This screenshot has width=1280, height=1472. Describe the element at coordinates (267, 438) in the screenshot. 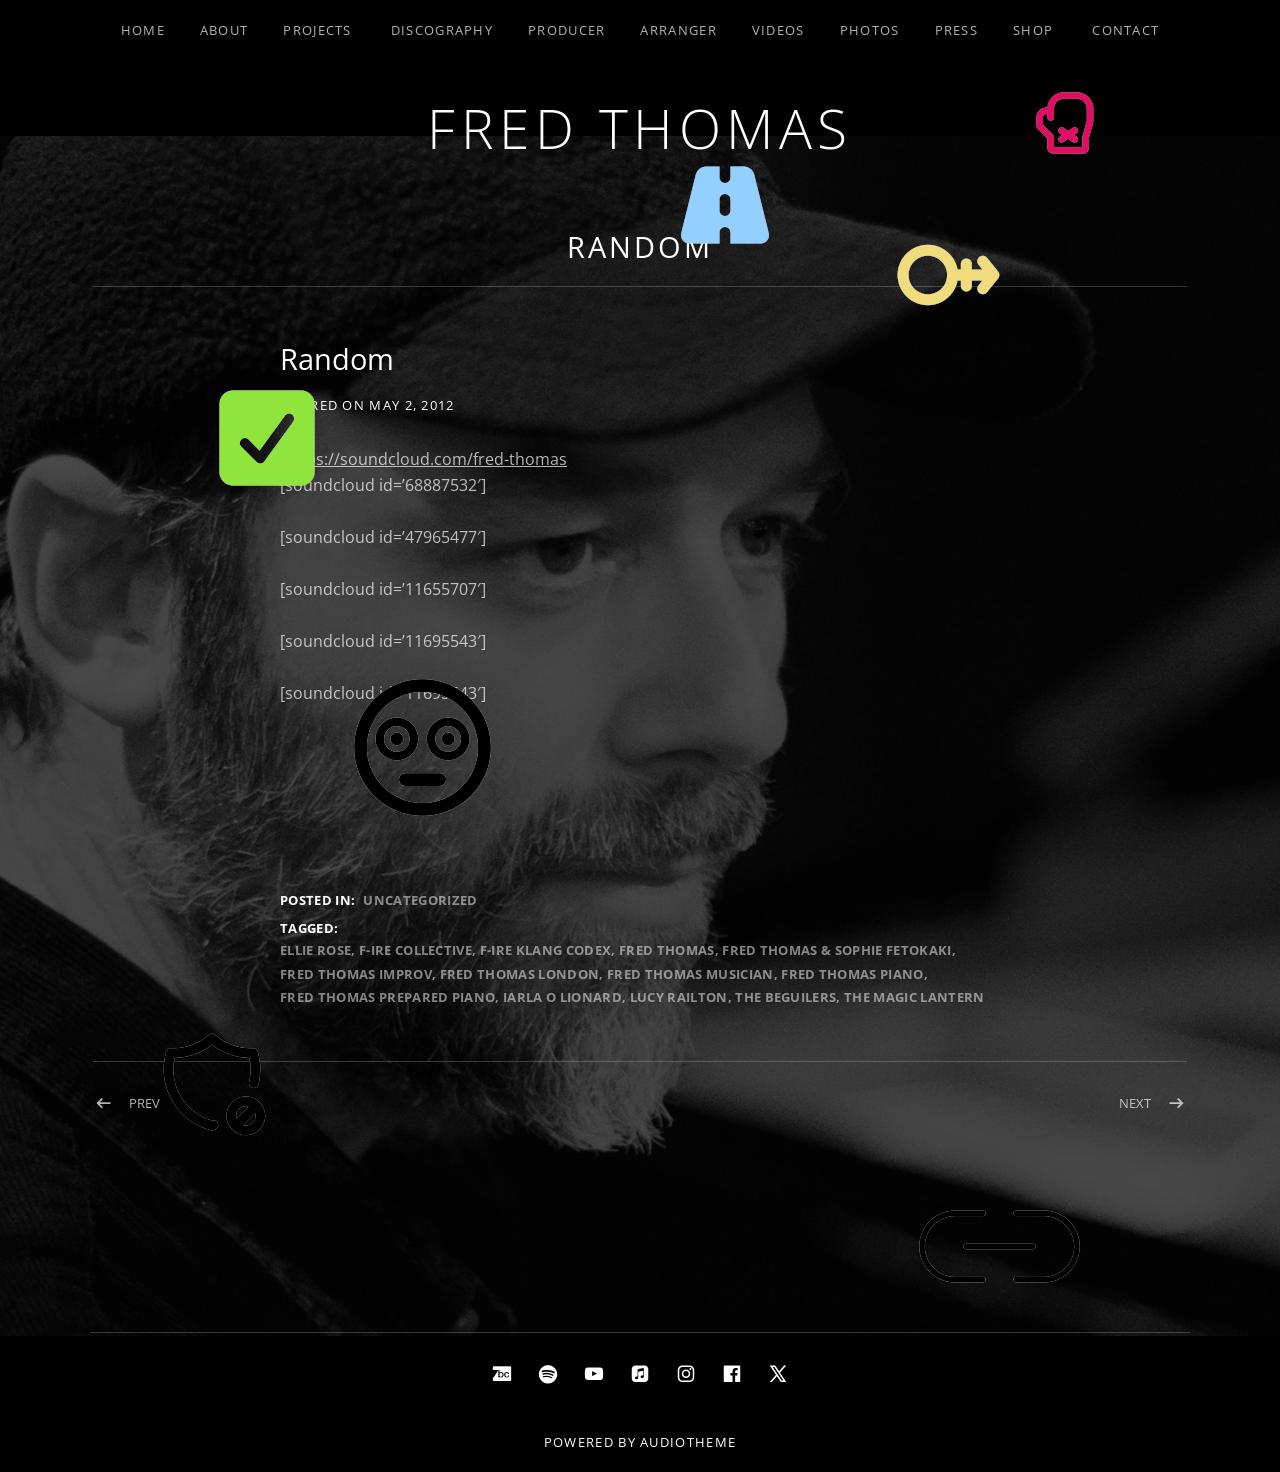

I see `confirm or submit an action` at that location.